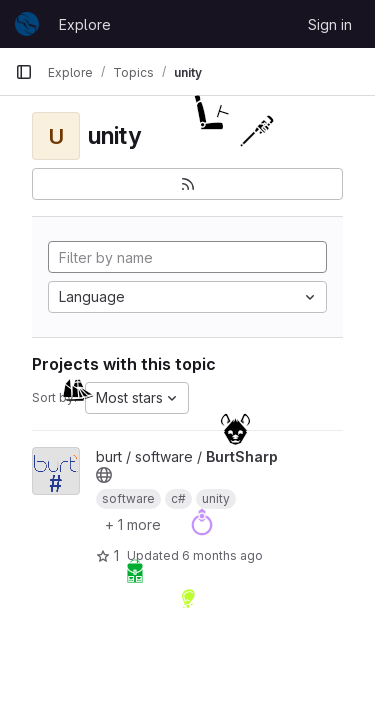 The width and height of the screenshot is (375, 720). Describe the element at coordinates (188, 599) in the screenshot. I see `browse jewelry or accessories` at that location.